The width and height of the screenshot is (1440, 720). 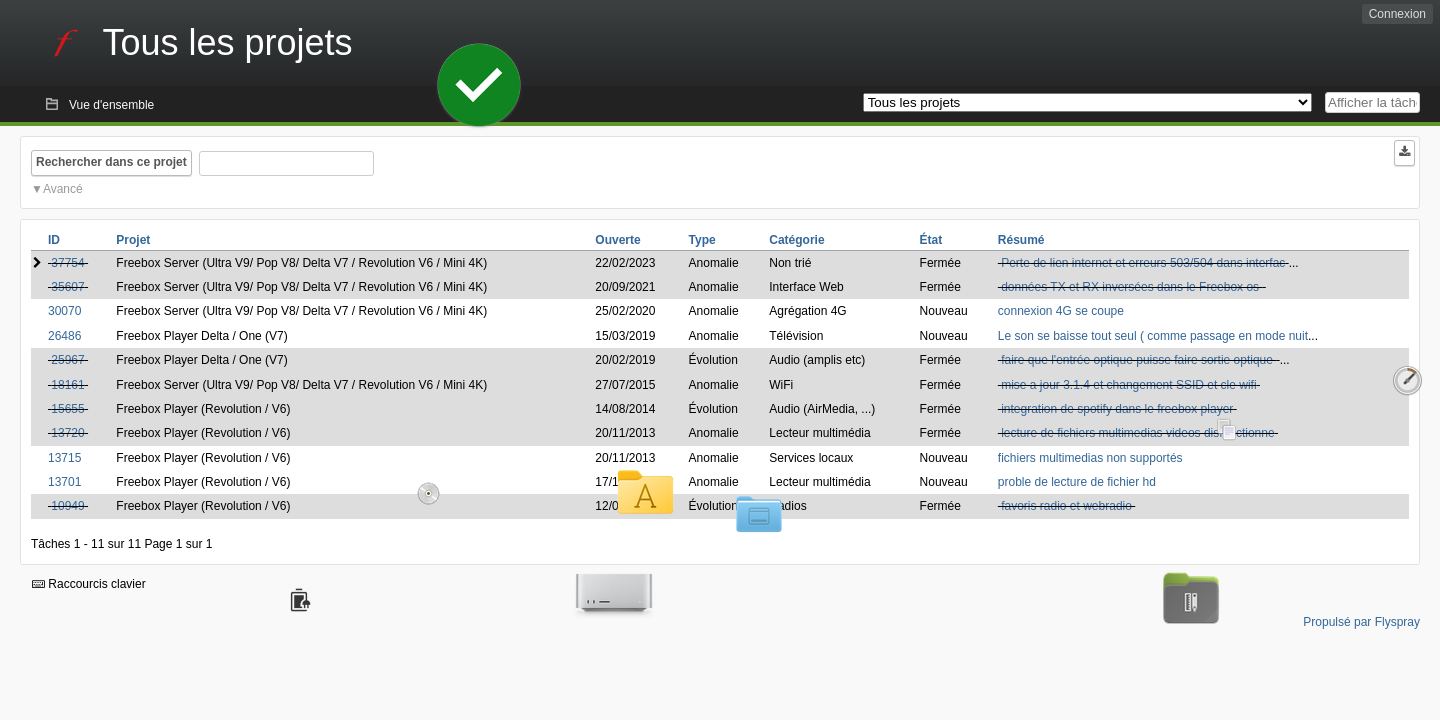 What do you see at coordinates (1407, 380) in the screenshot?
I see `open sysprof system profiler` at bounding box center [1407, 380].